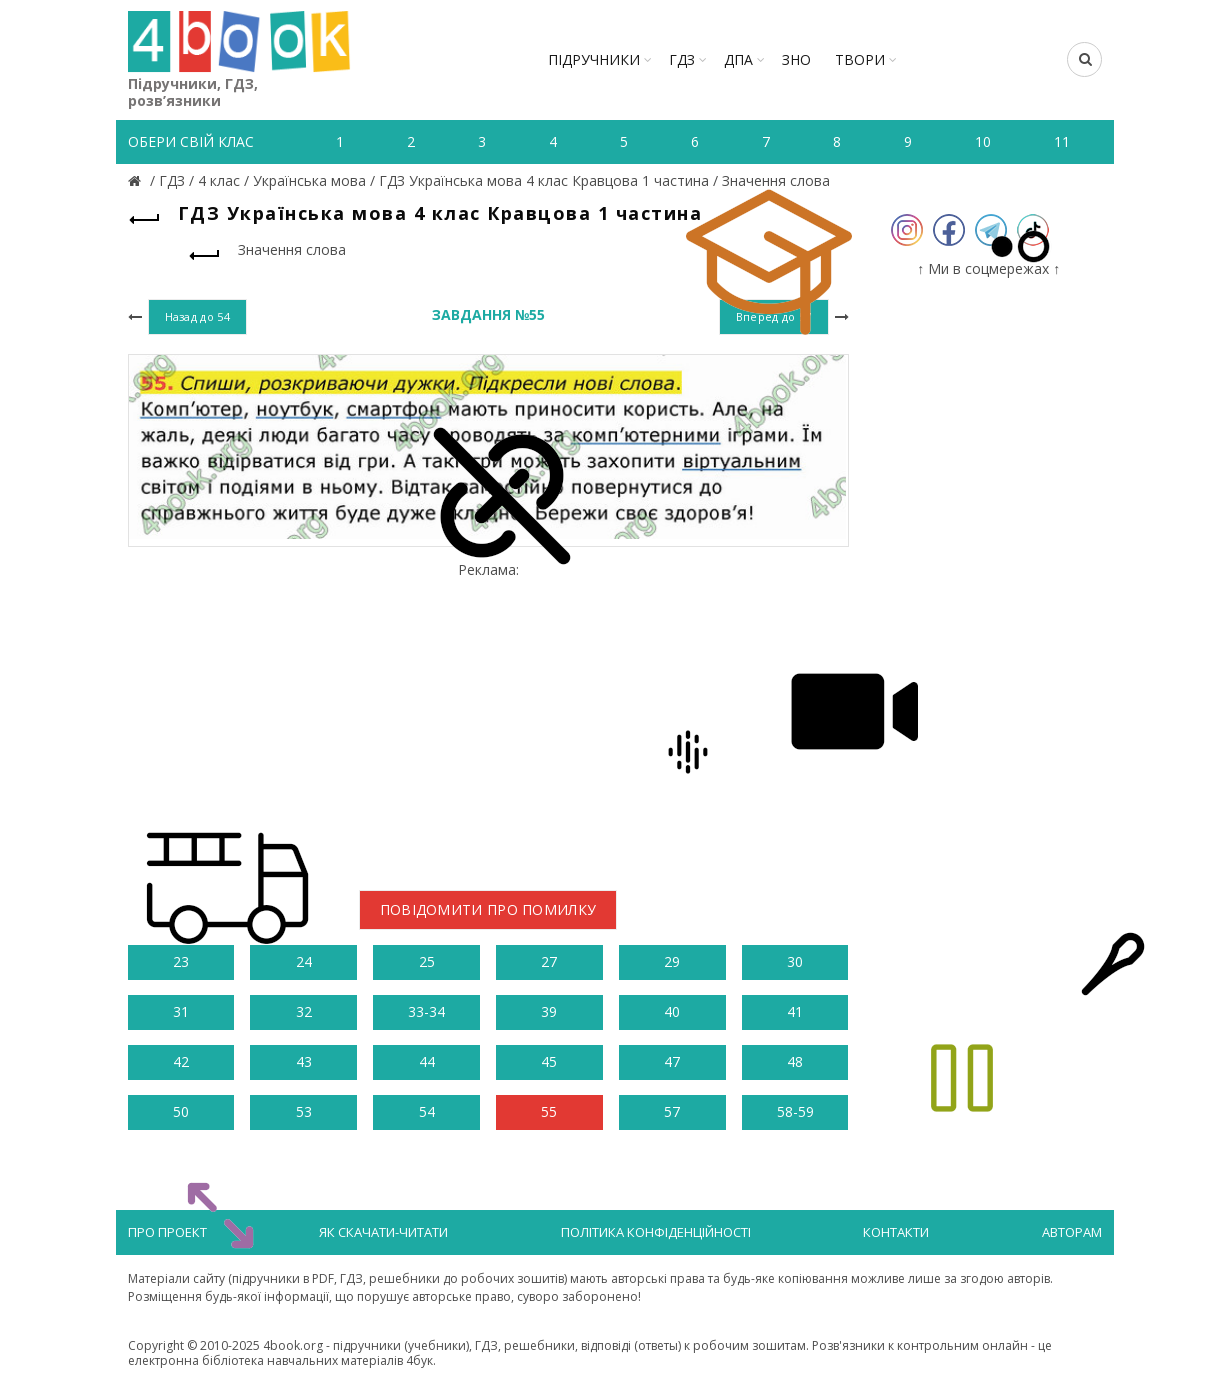  I want to click on start a video call, so click(850, 711).